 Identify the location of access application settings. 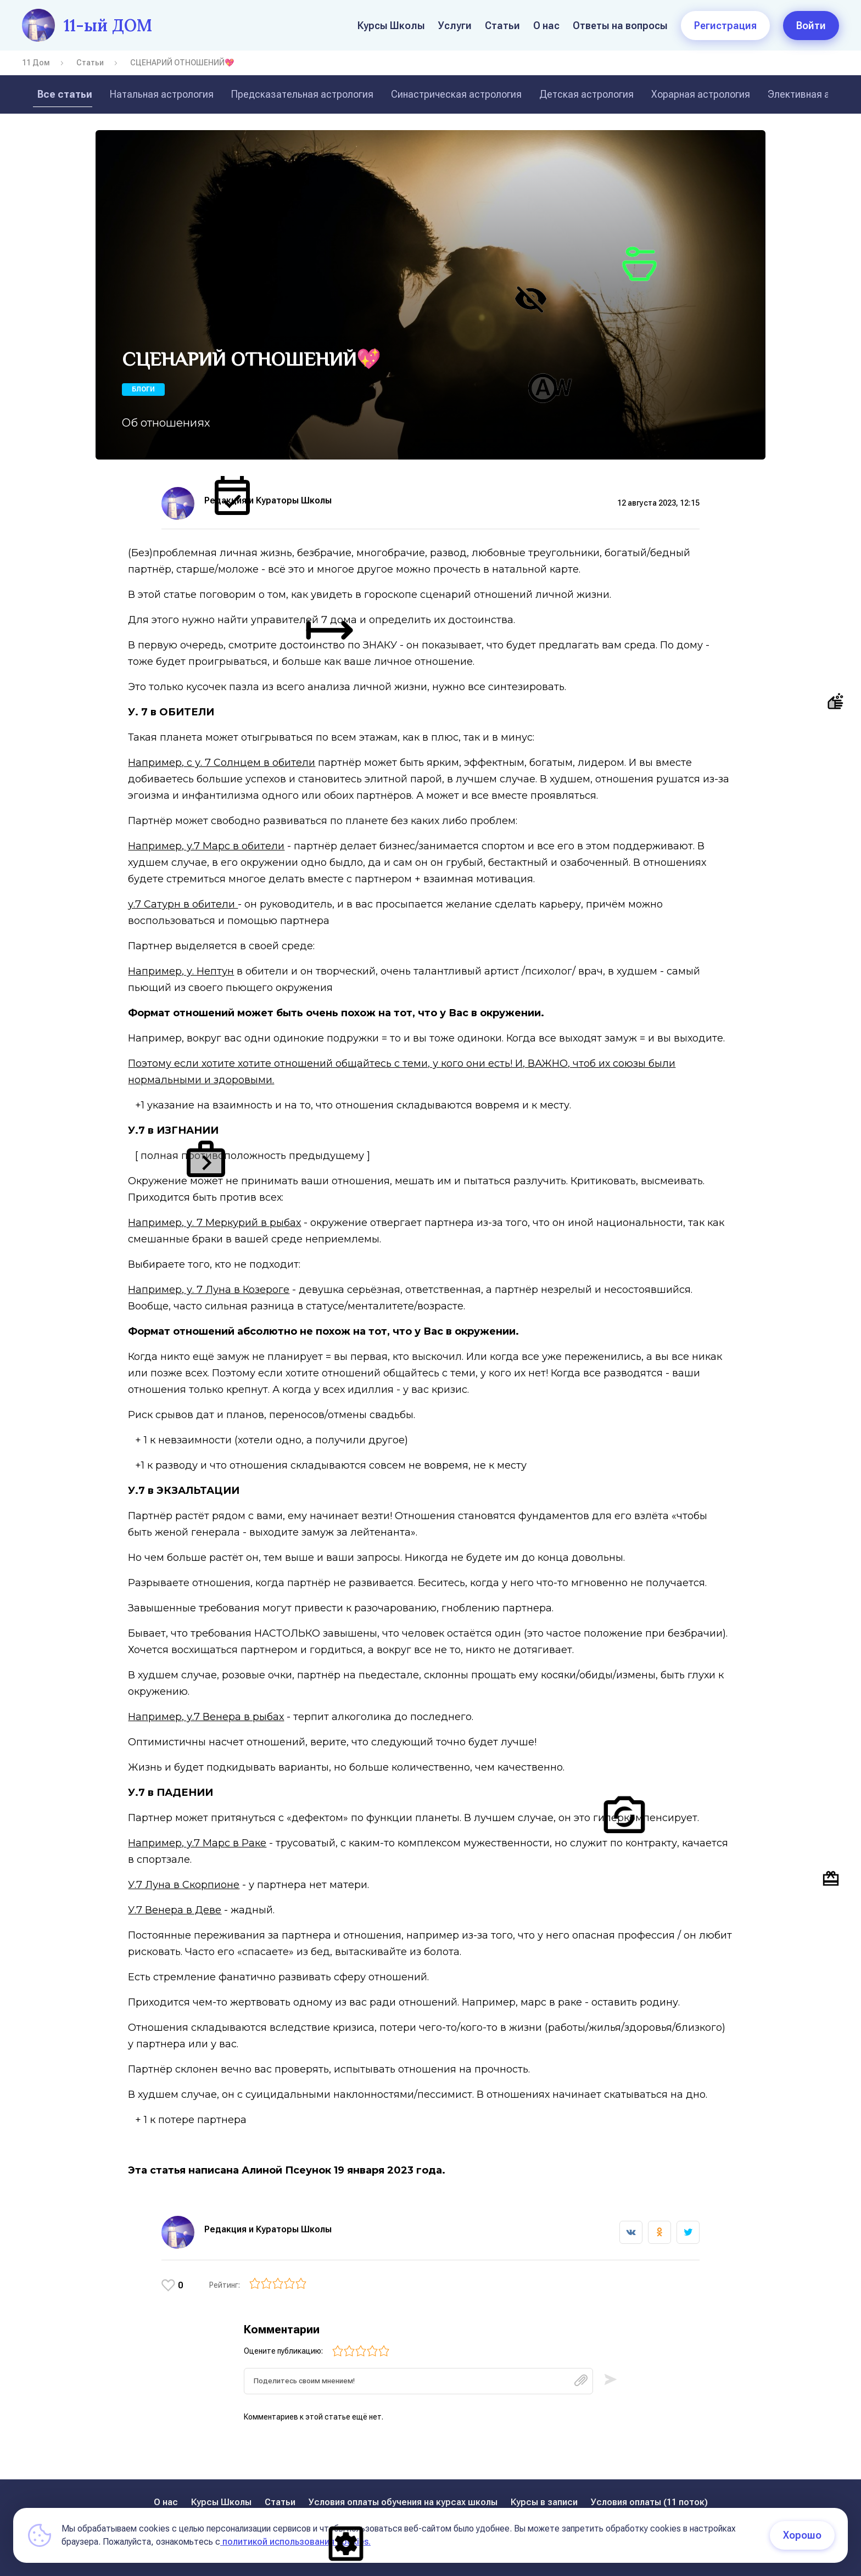
(346, 2544).